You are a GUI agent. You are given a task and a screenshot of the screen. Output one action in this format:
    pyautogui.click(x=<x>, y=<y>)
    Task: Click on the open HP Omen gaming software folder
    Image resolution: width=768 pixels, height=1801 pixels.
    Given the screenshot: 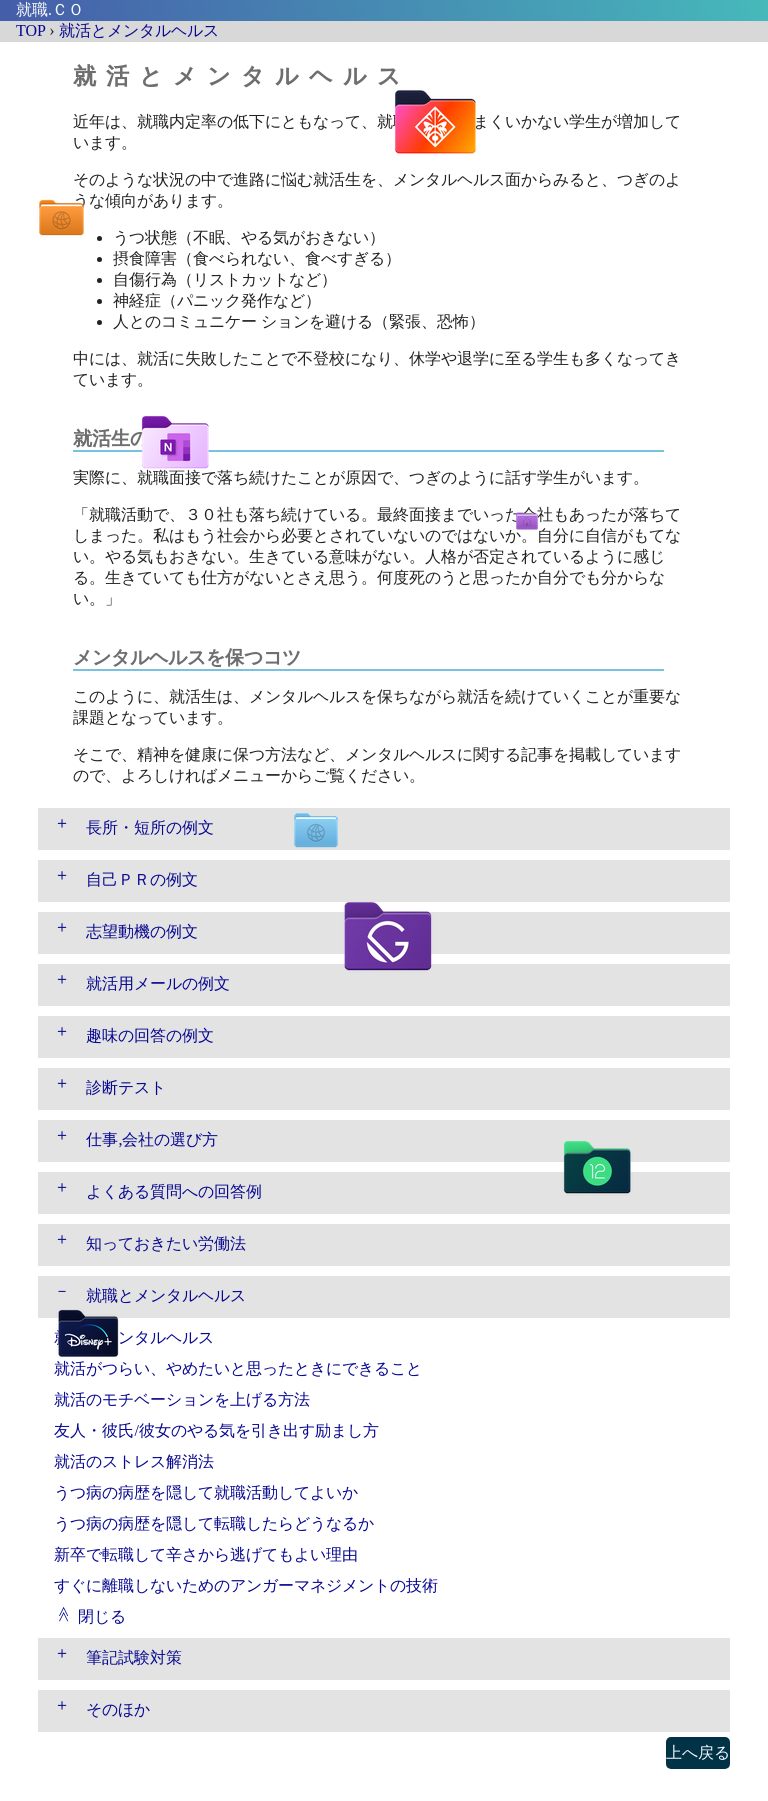 What is the action you would take?
    pyautogui.click(x=435, y=124)
    